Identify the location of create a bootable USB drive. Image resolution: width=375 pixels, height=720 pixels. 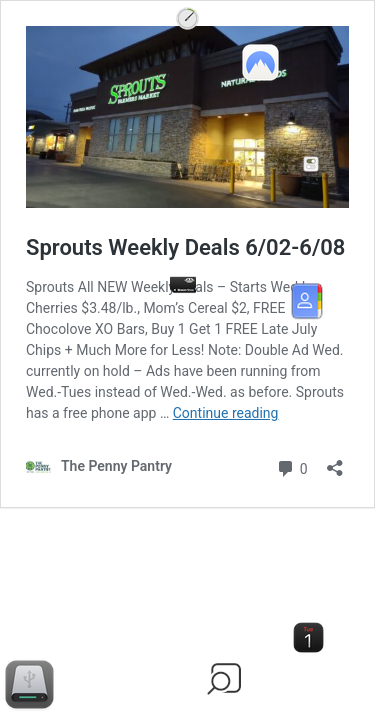
(29, 684).